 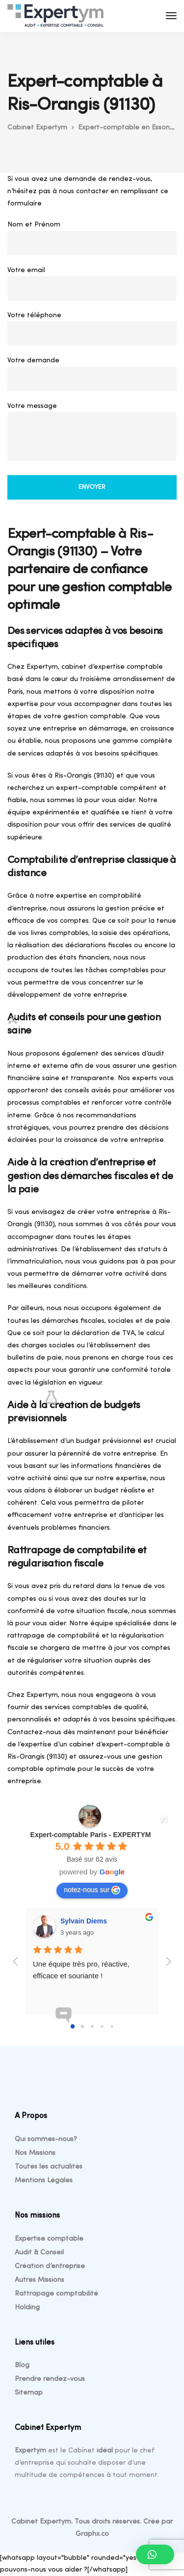 I want to click on indicates user is busy or unavailable for chat, so click(x=63, y=2015).